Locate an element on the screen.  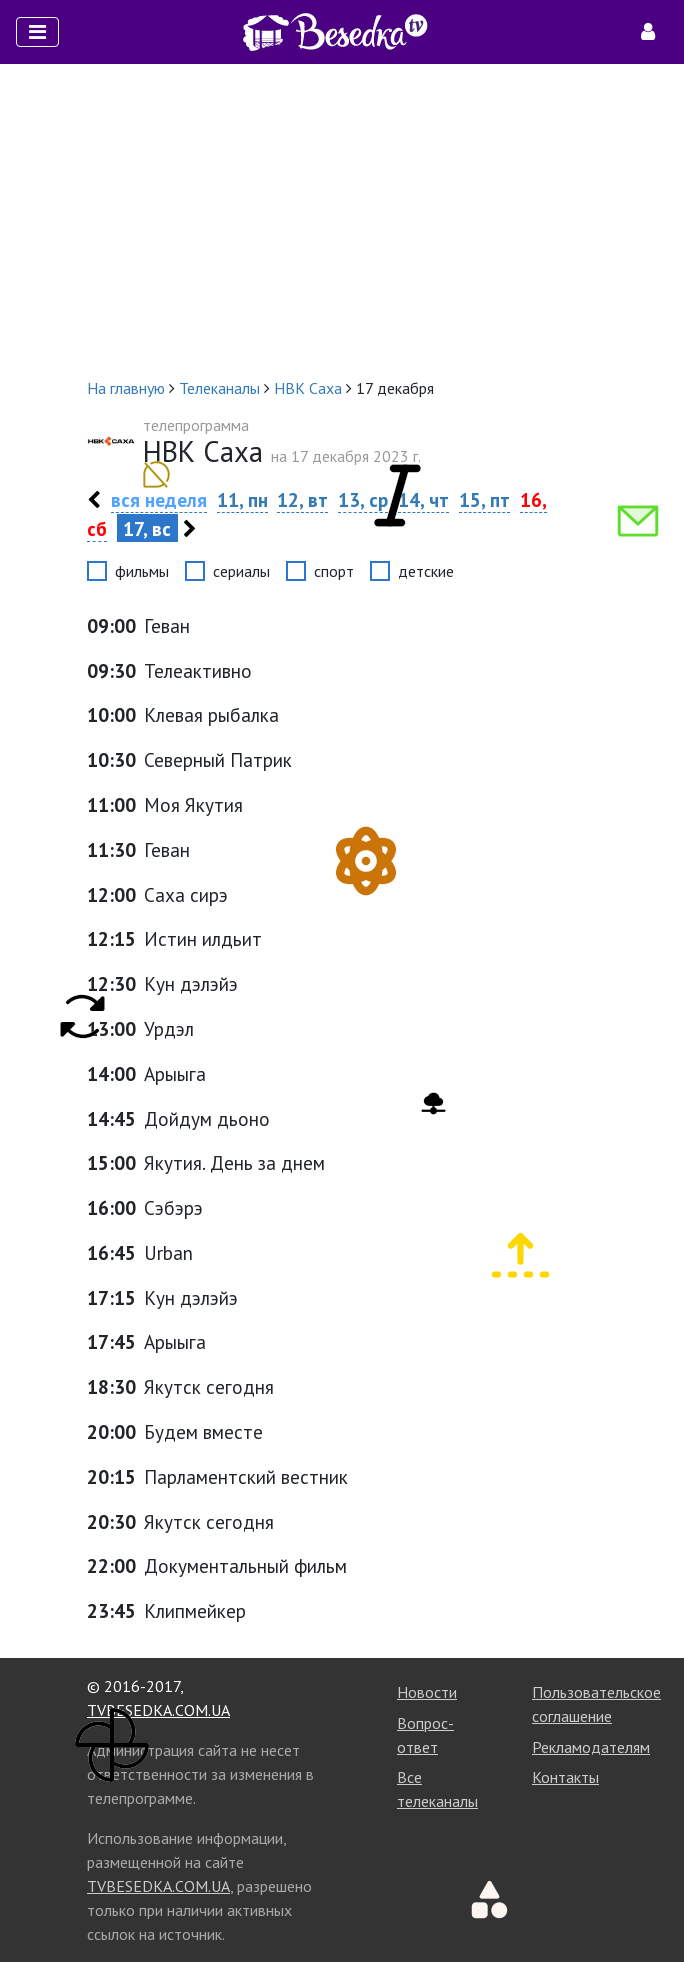
mute or disable chat notifications is located at coordinates (156, 475).